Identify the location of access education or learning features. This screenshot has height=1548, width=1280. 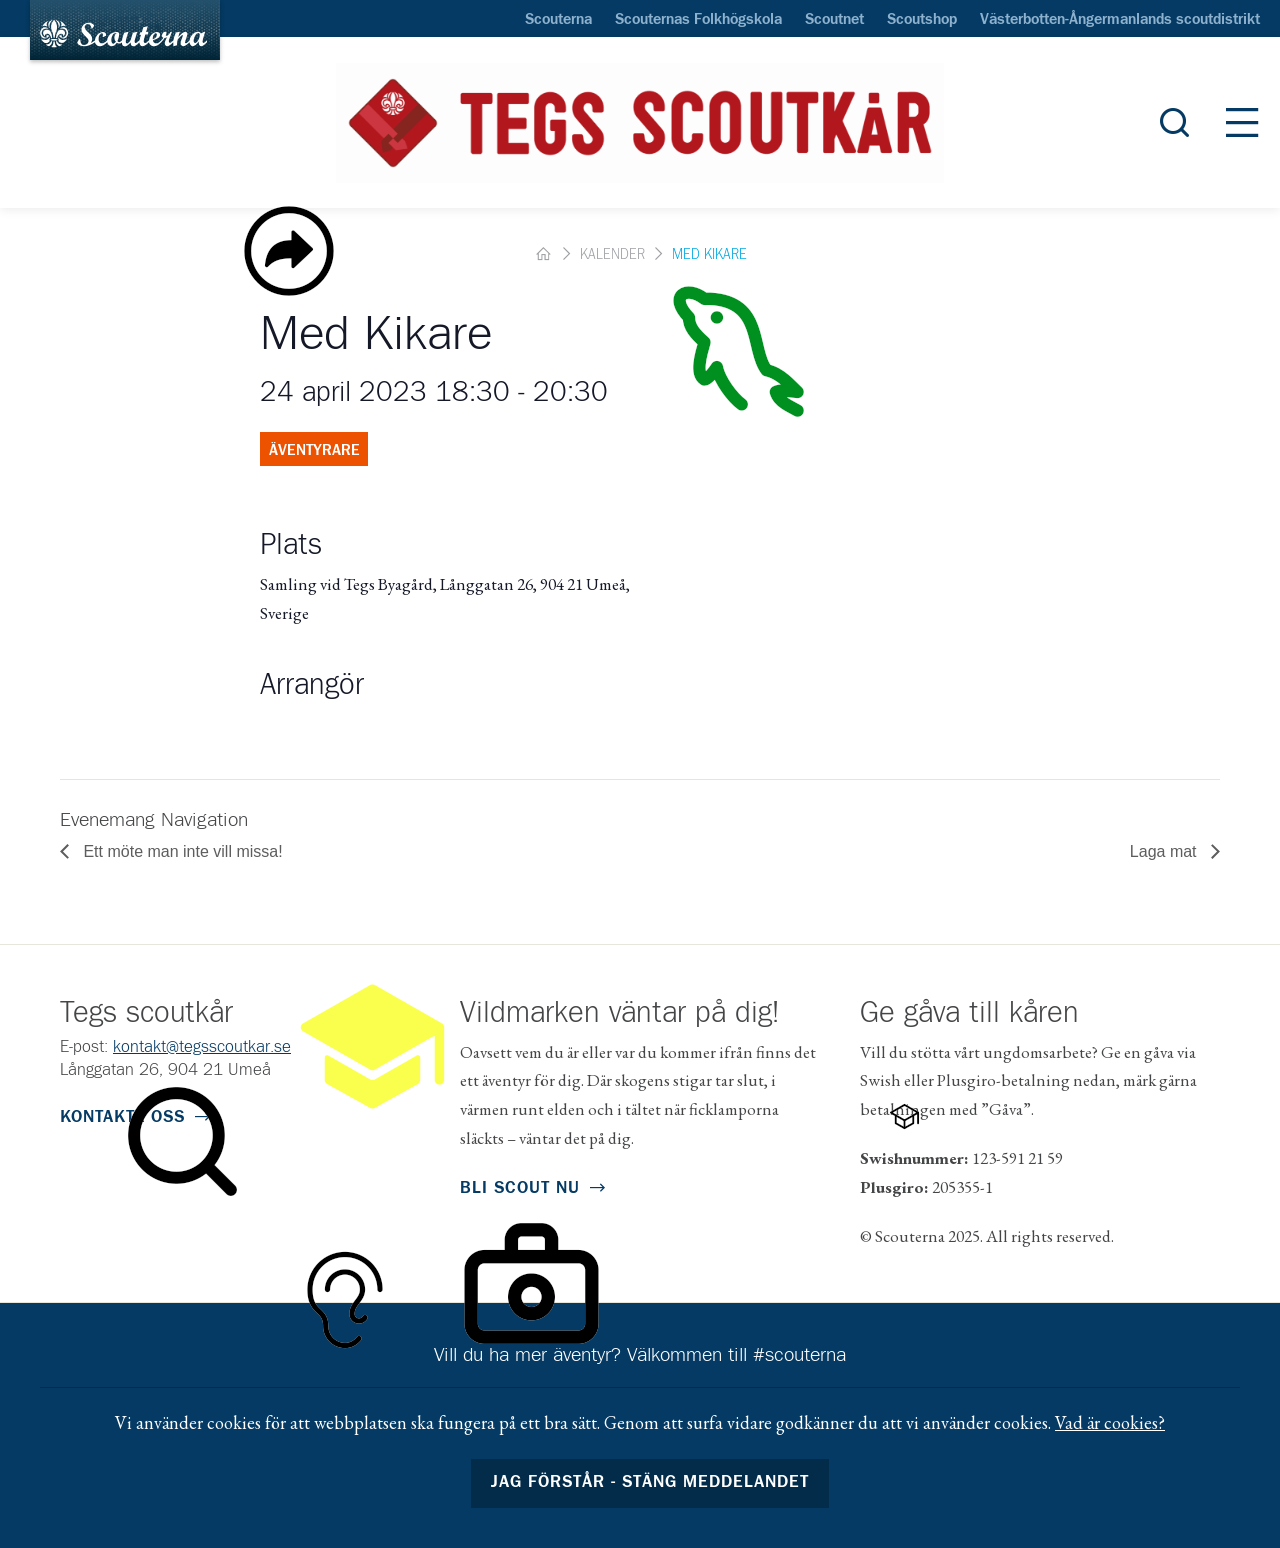
(372, 1046).